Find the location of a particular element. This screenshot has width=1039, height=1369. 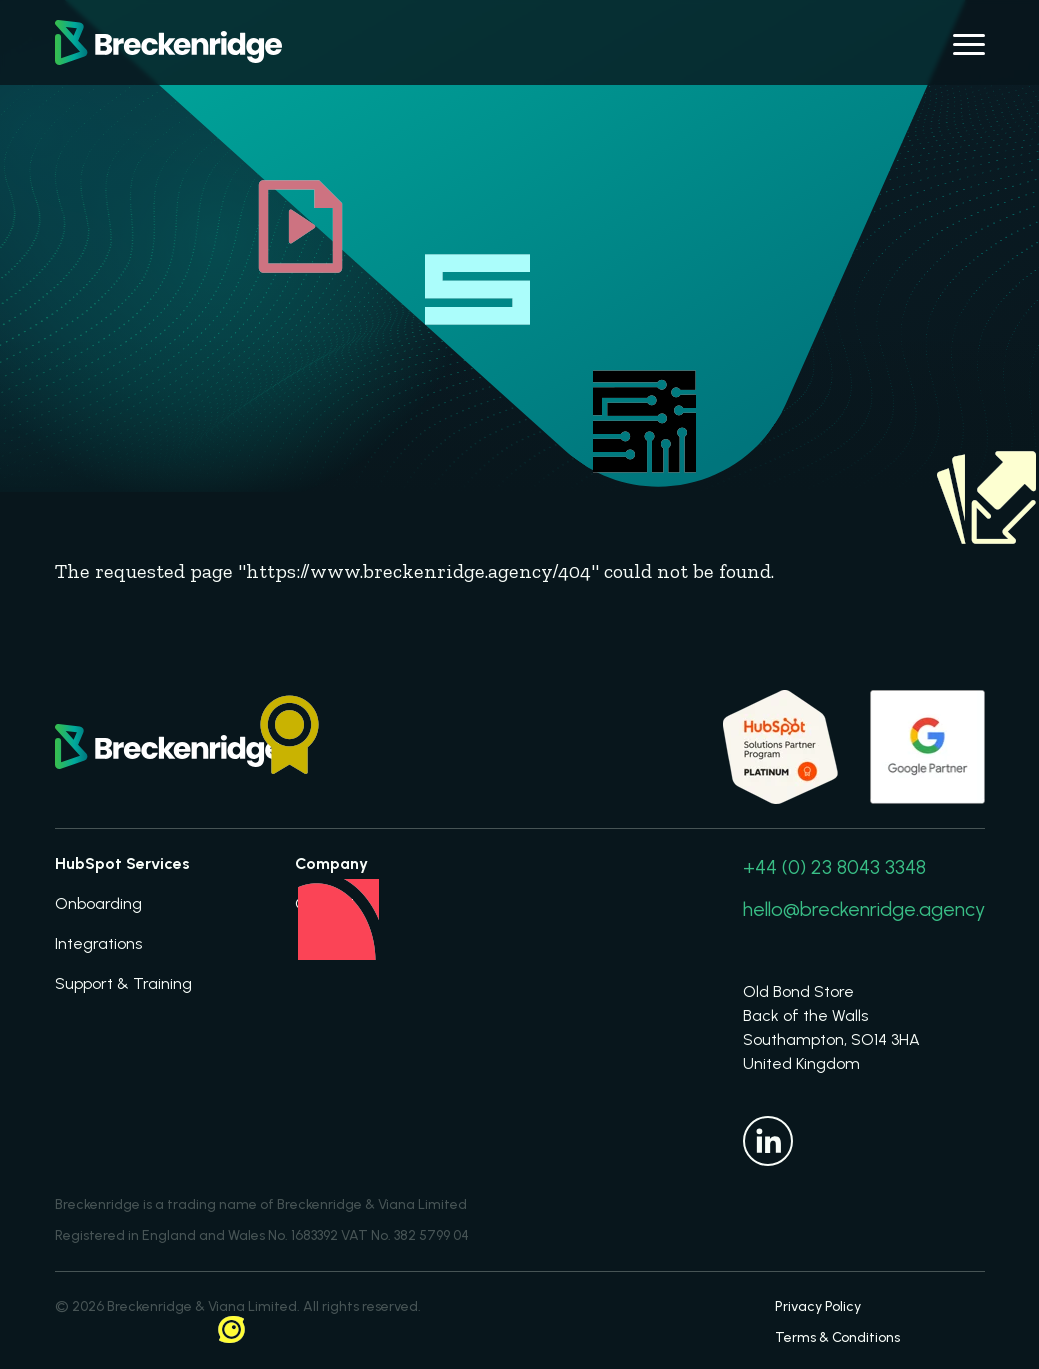

view achievements or awards is located at coordinates (289, 735).